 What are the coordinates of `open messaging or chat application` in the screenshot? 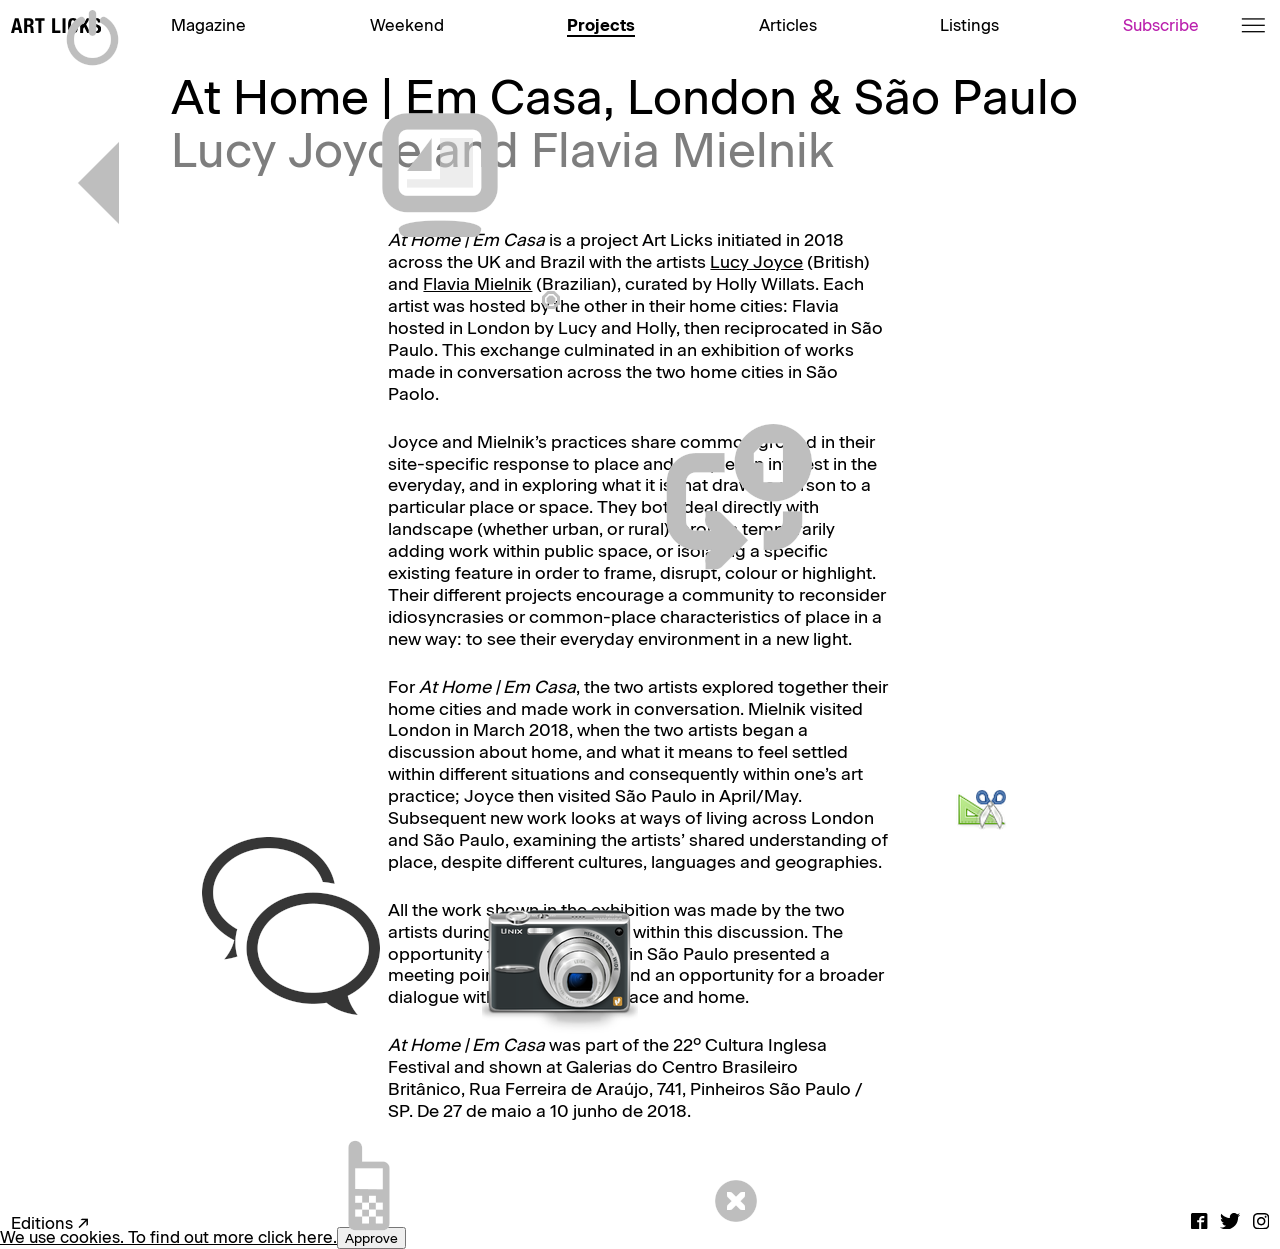 It's located at (291, 926).